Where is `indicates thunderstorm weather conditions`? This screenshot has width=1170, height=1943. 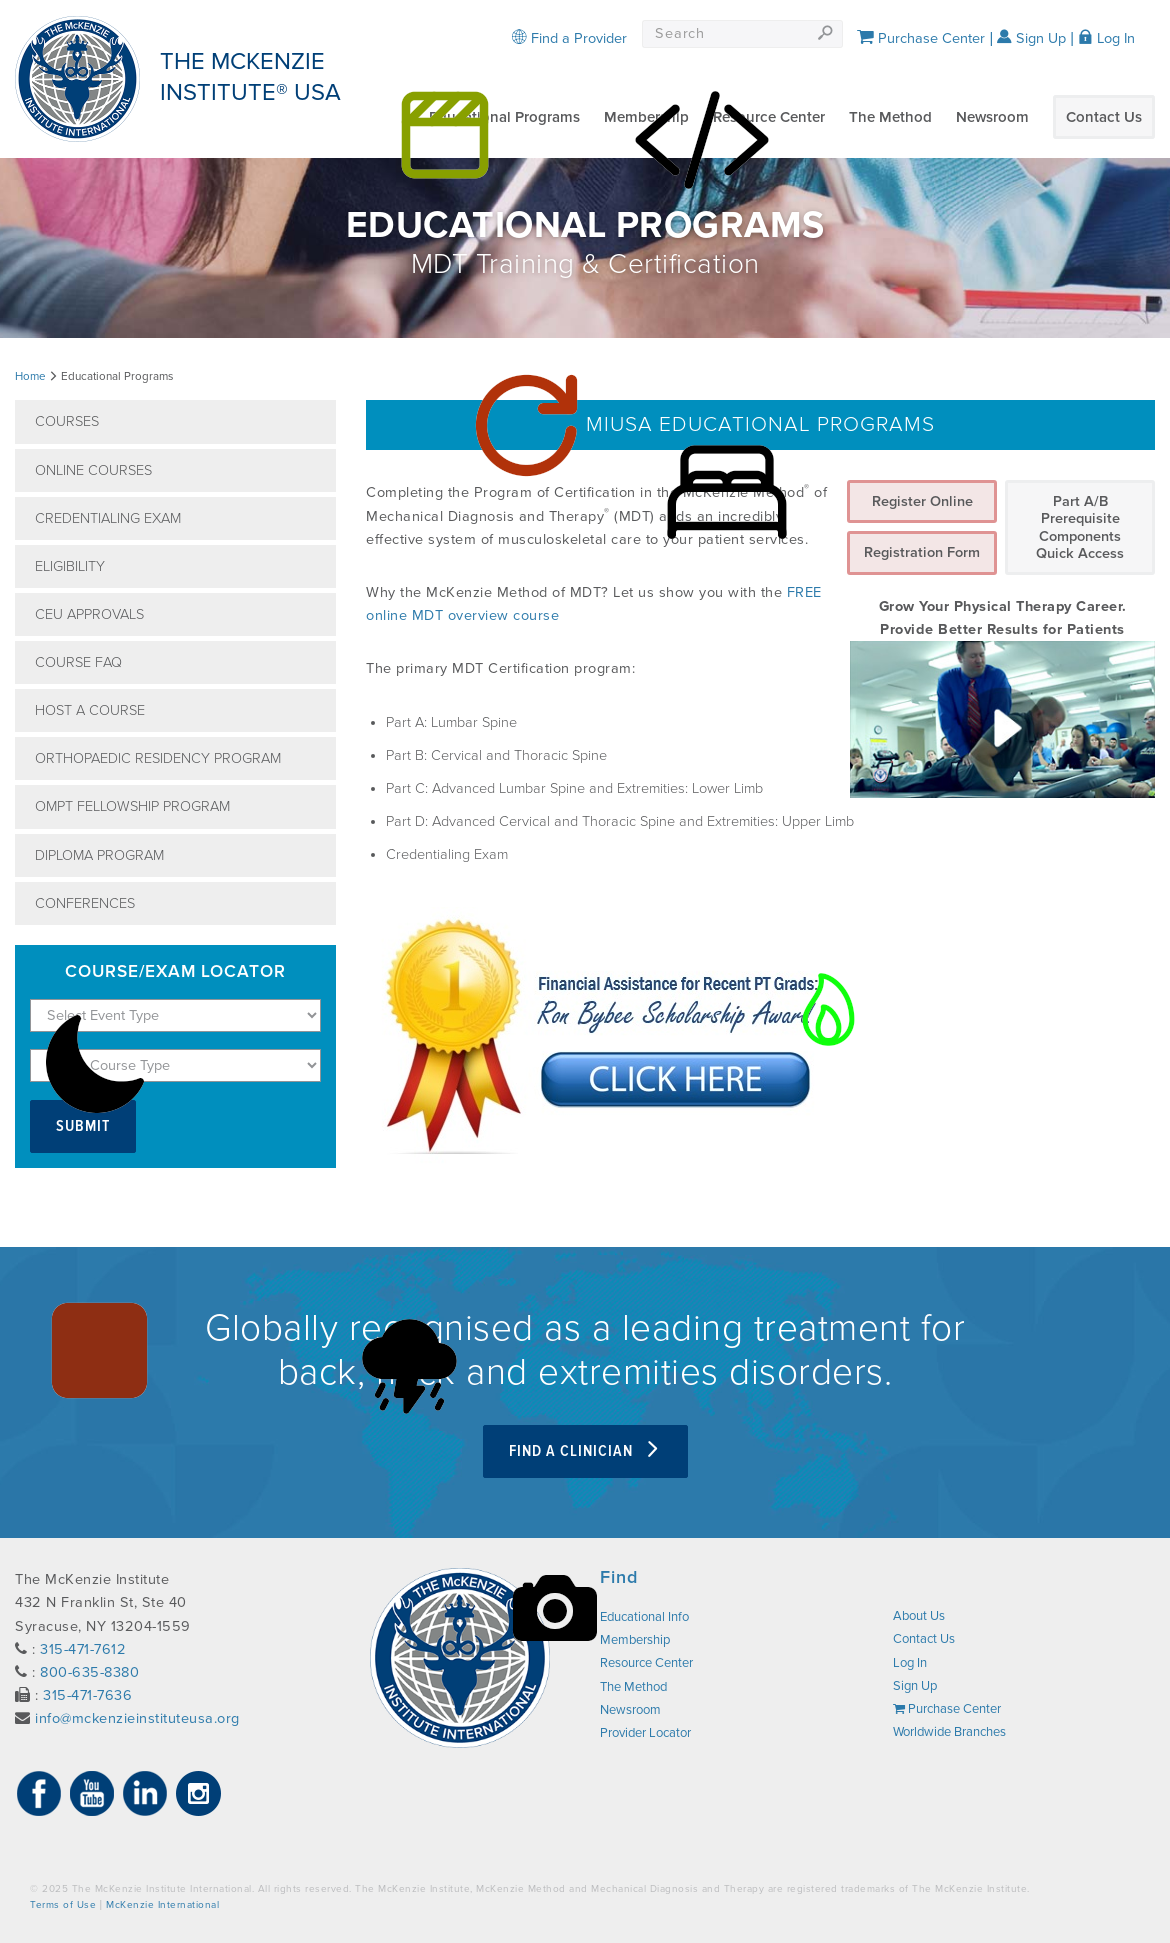
indicates thunderstorm weather conditions is located at coordinates (409, 1366).